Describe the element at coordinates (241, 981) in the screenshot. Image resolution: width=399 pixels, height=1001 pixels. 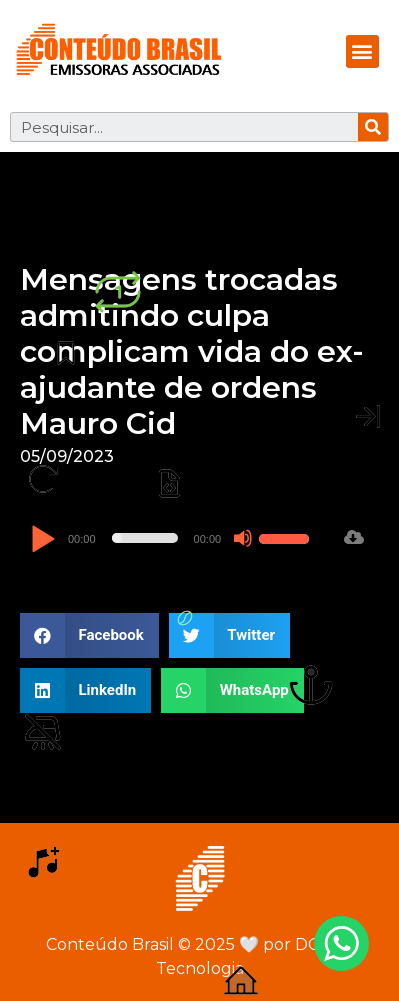
I see `navigate to home screen` at that location.